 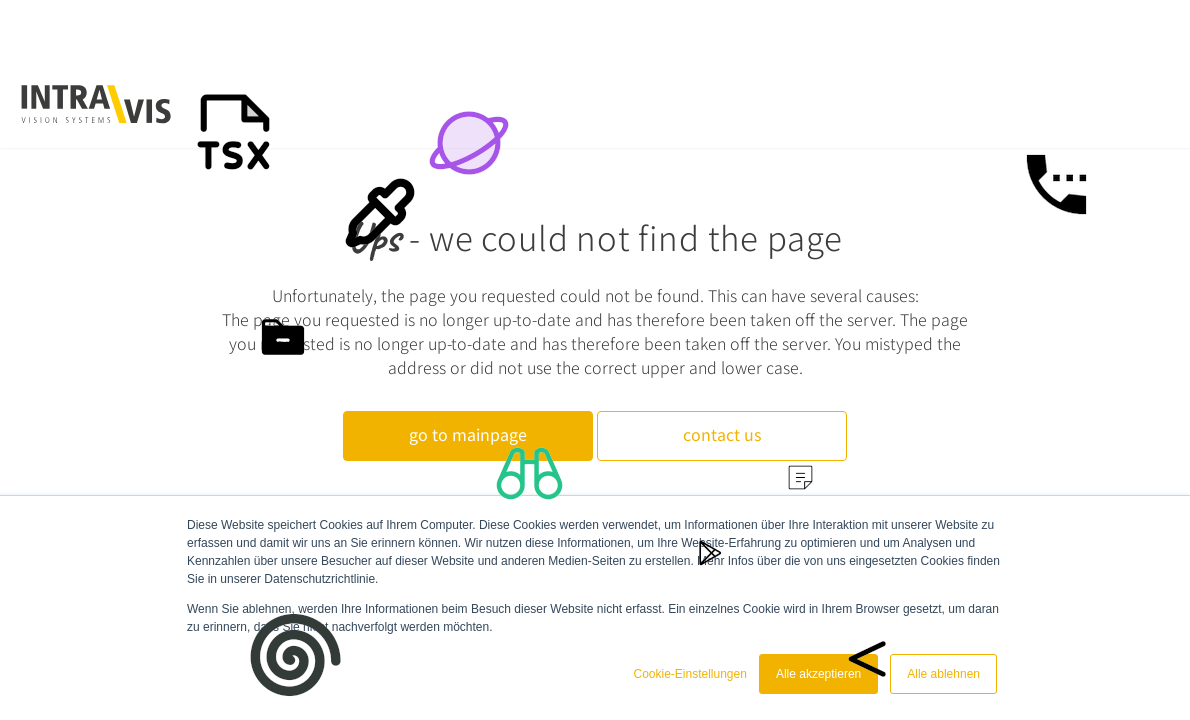 What do you see at coordinates (708, 553) in the screenshot?
I see `open google play store` at bounding box center [708, 553].